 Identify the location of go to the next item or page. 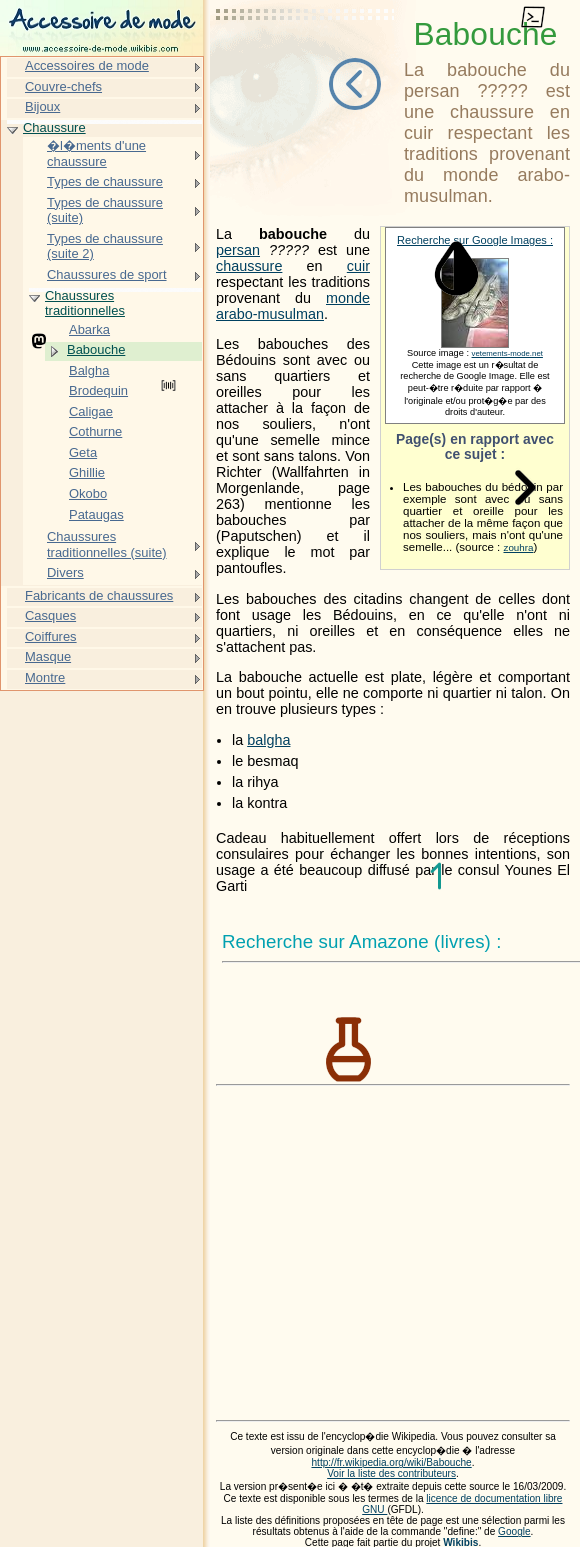
(524, 487).